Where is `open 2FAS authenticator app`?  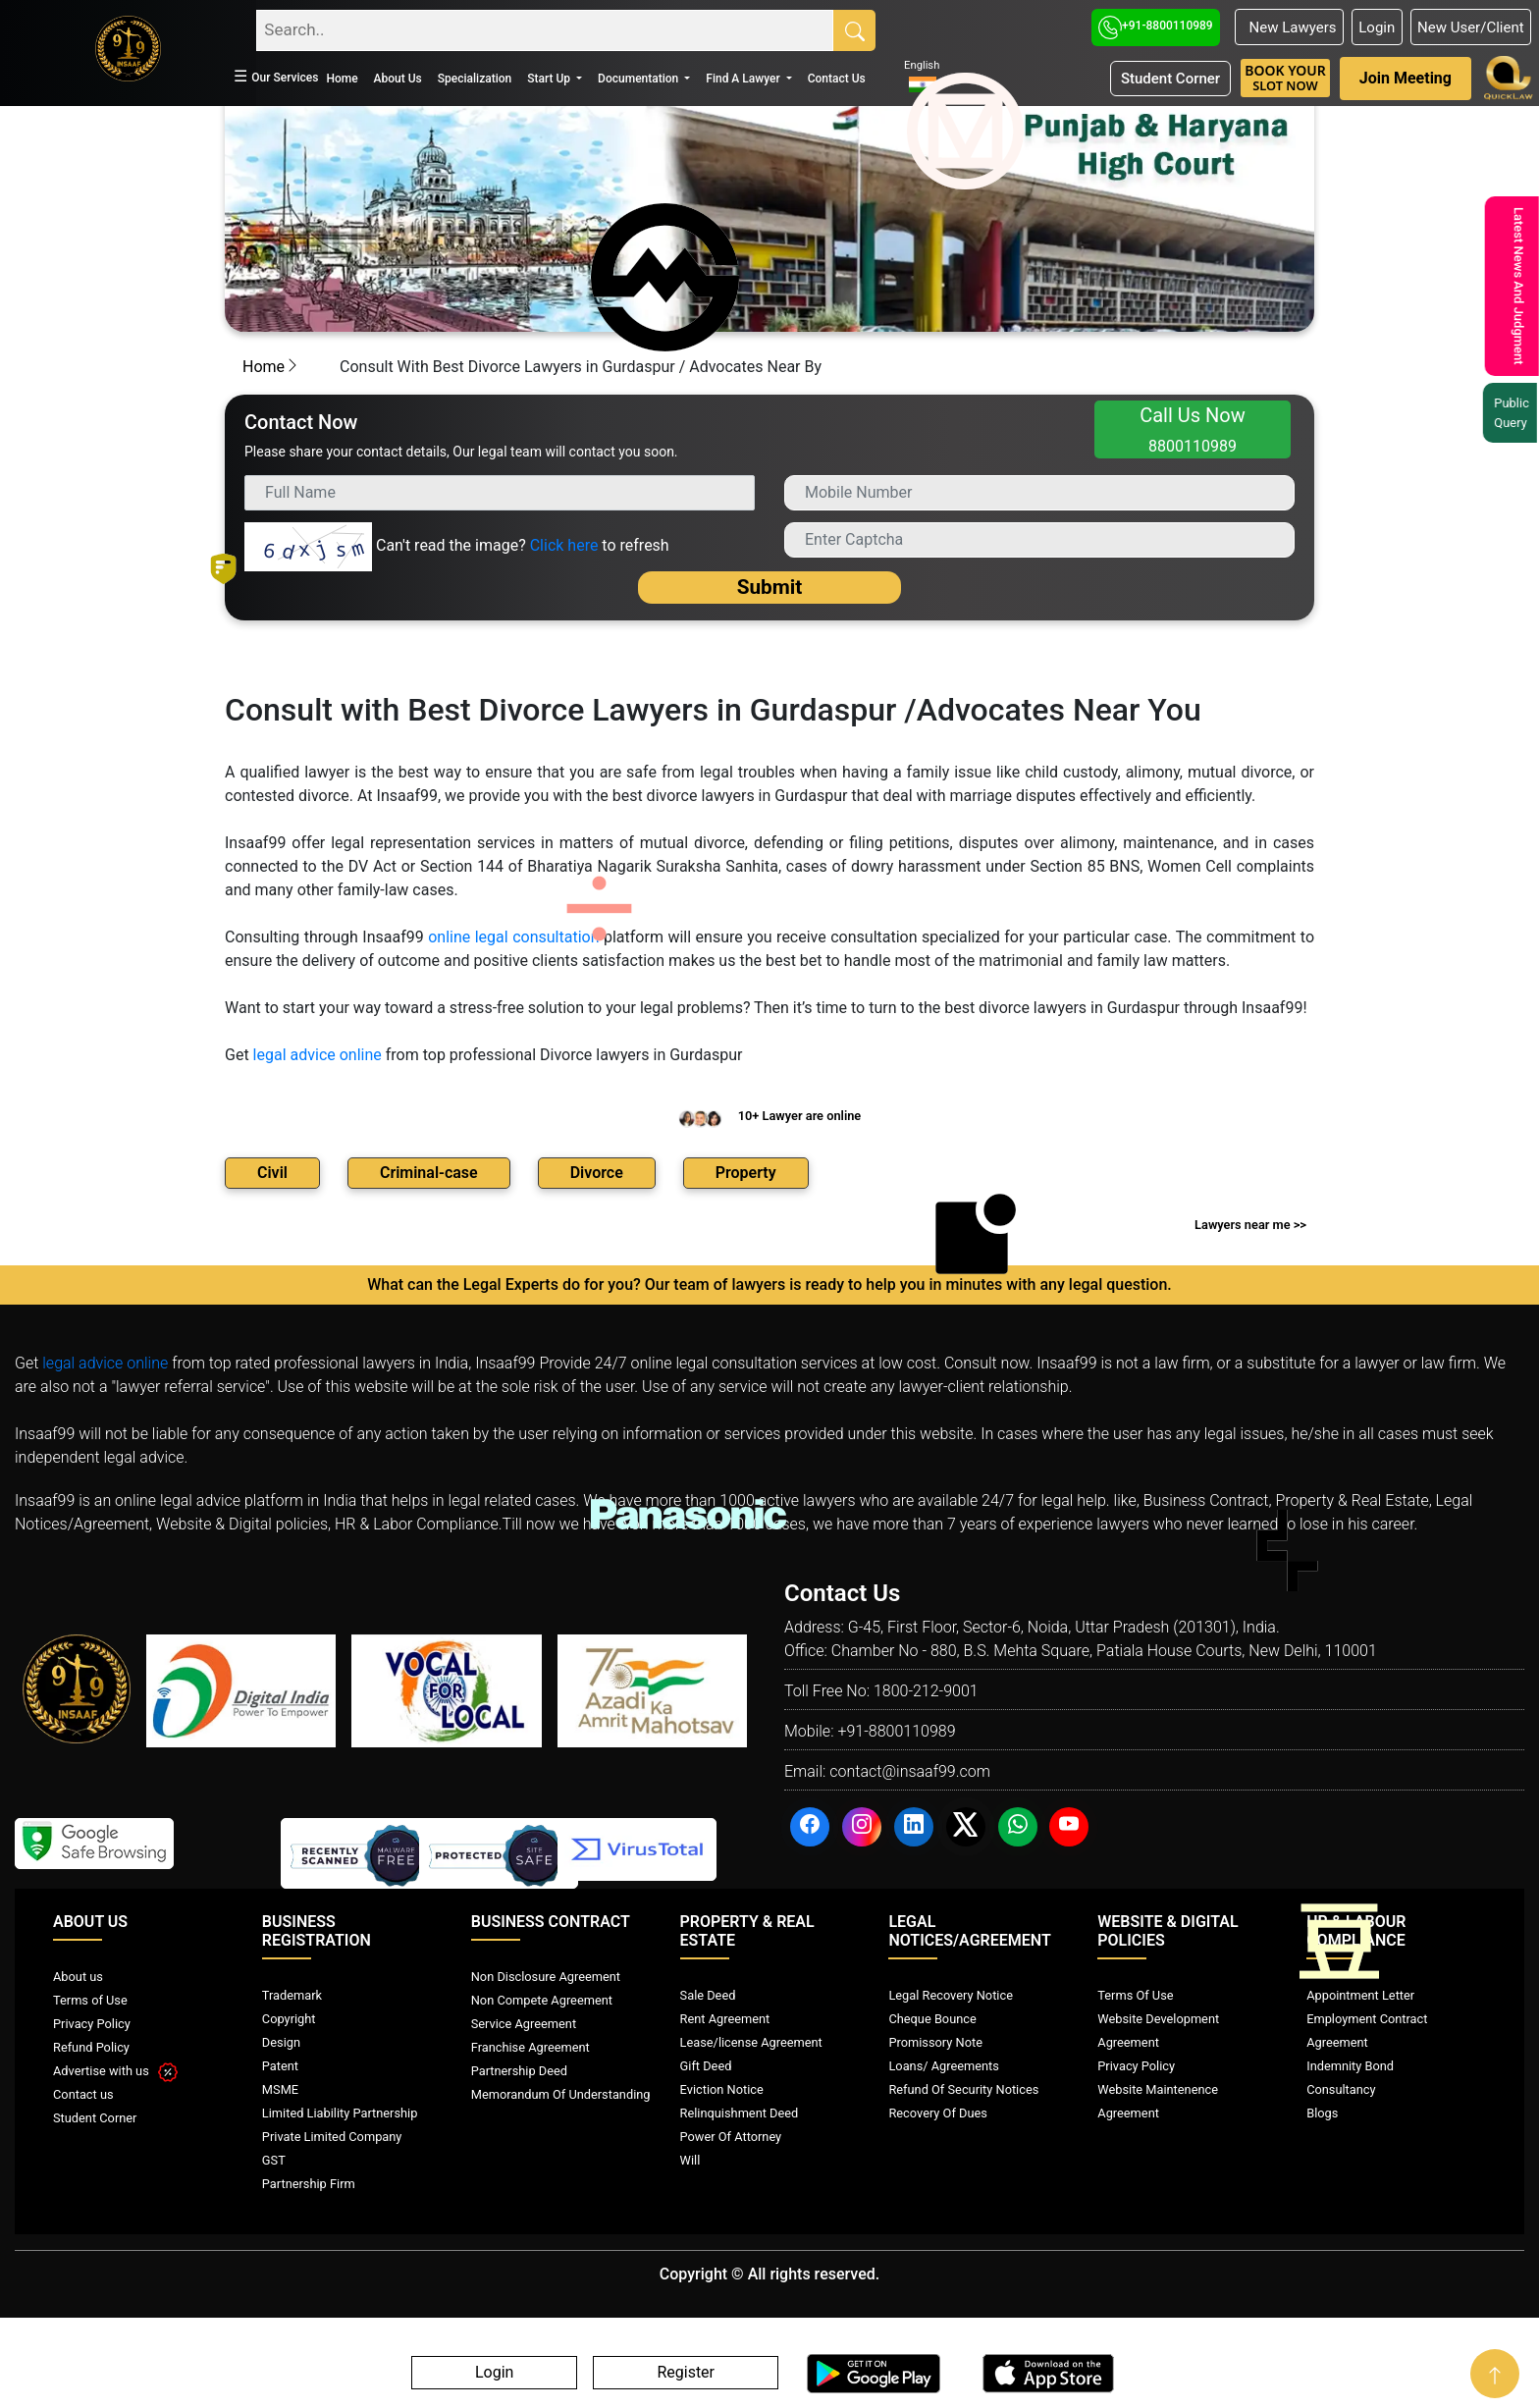
open 2FAS authenticator app is located at coordinates (223, 568).